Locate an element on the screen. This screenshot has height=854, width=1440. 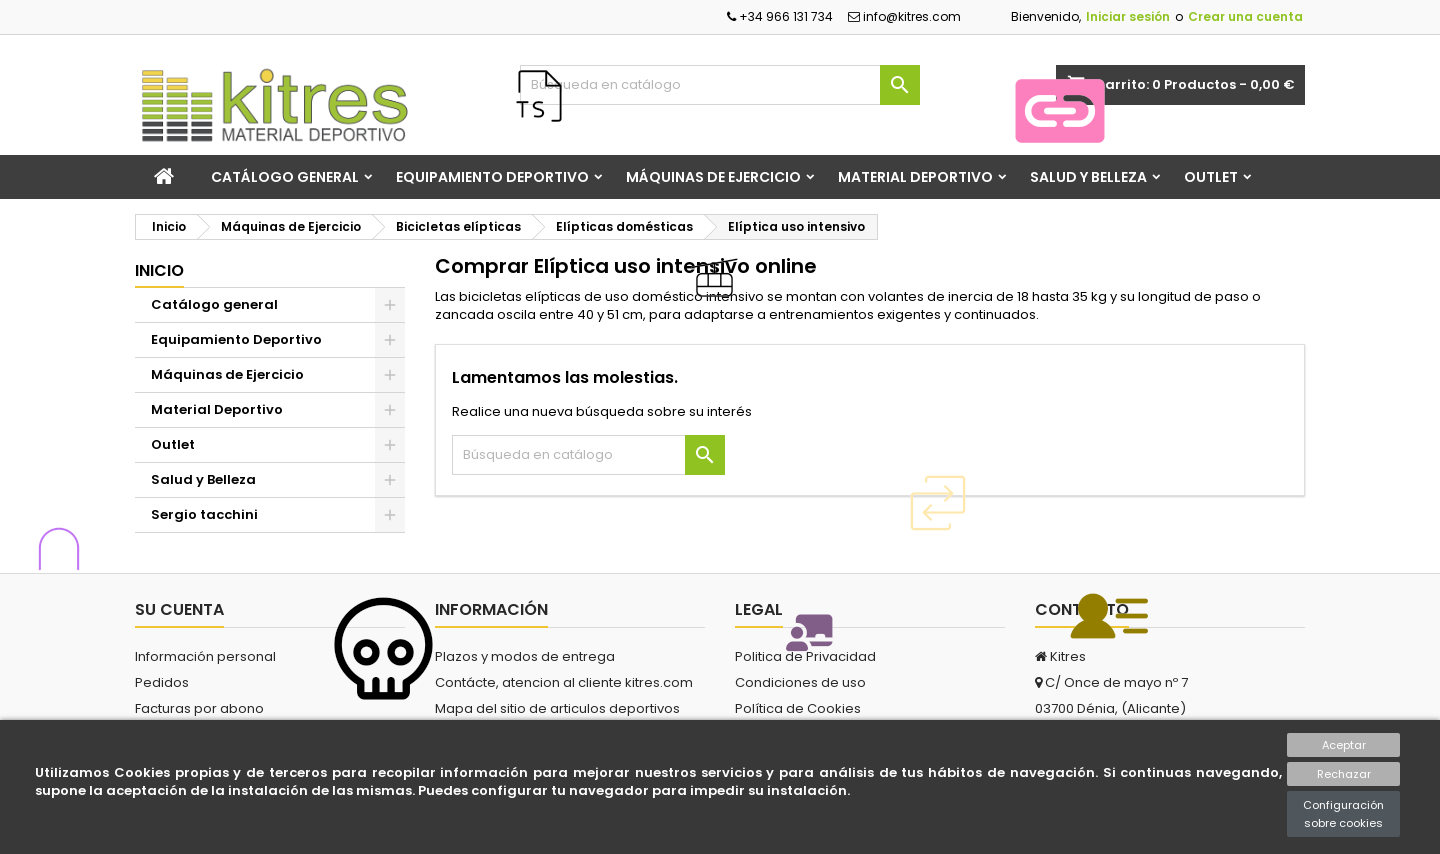
open a TypeScript file is located at coordinates (540, 96).